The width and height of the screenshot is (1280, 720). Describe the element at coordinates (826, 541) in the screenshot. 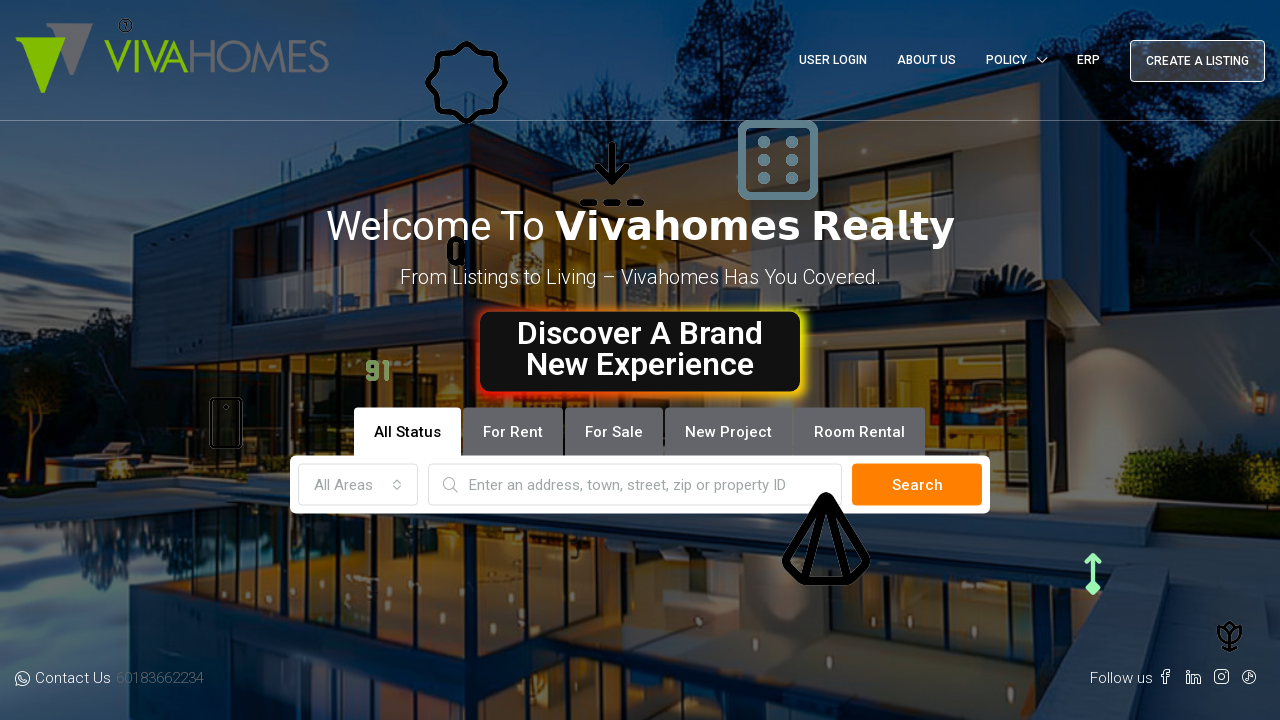

I see `view 3D shape or geometric object` at that location.